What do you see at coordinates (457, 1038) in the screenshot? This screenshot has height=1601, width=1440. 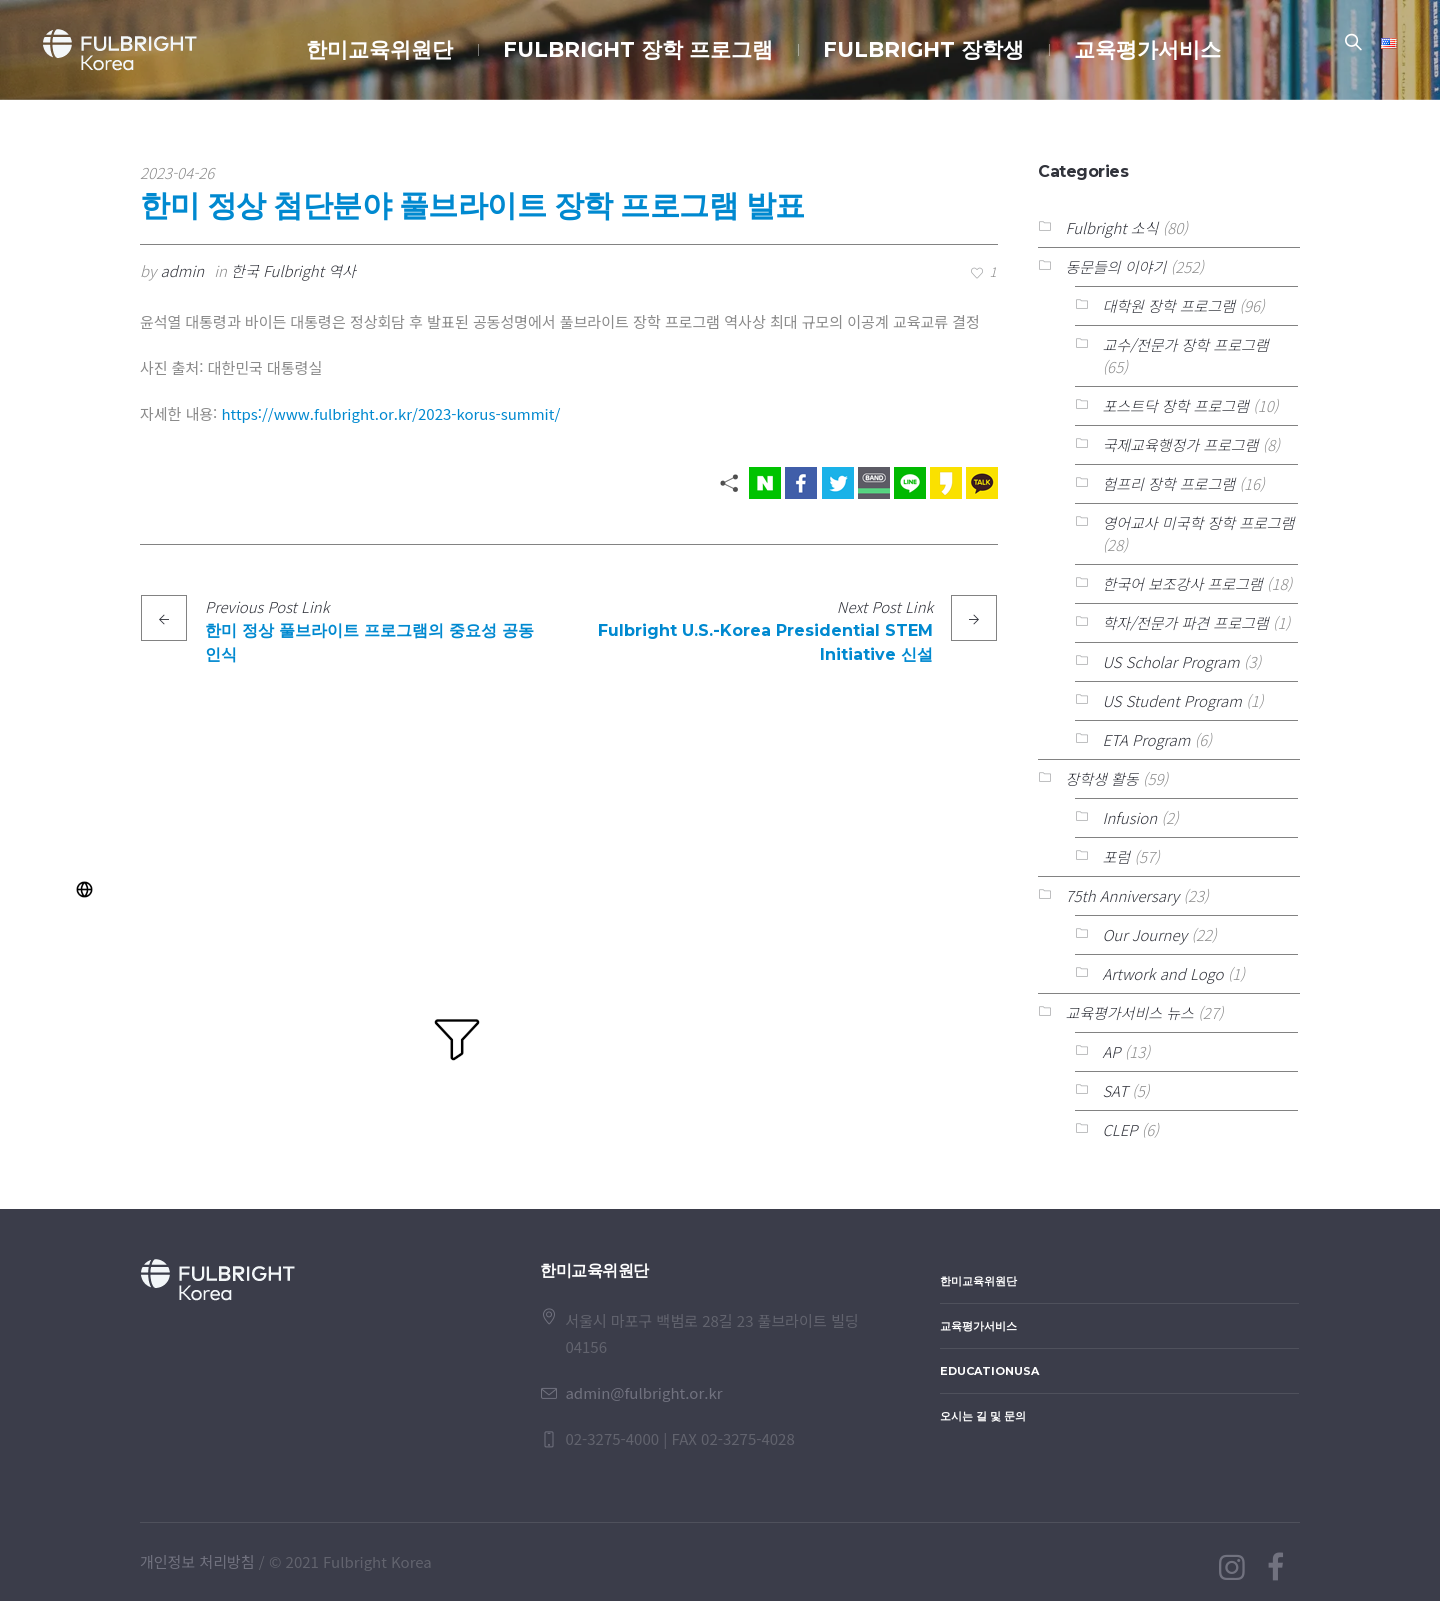 I see `filter or sort content` at bounding box center [457, 1038].